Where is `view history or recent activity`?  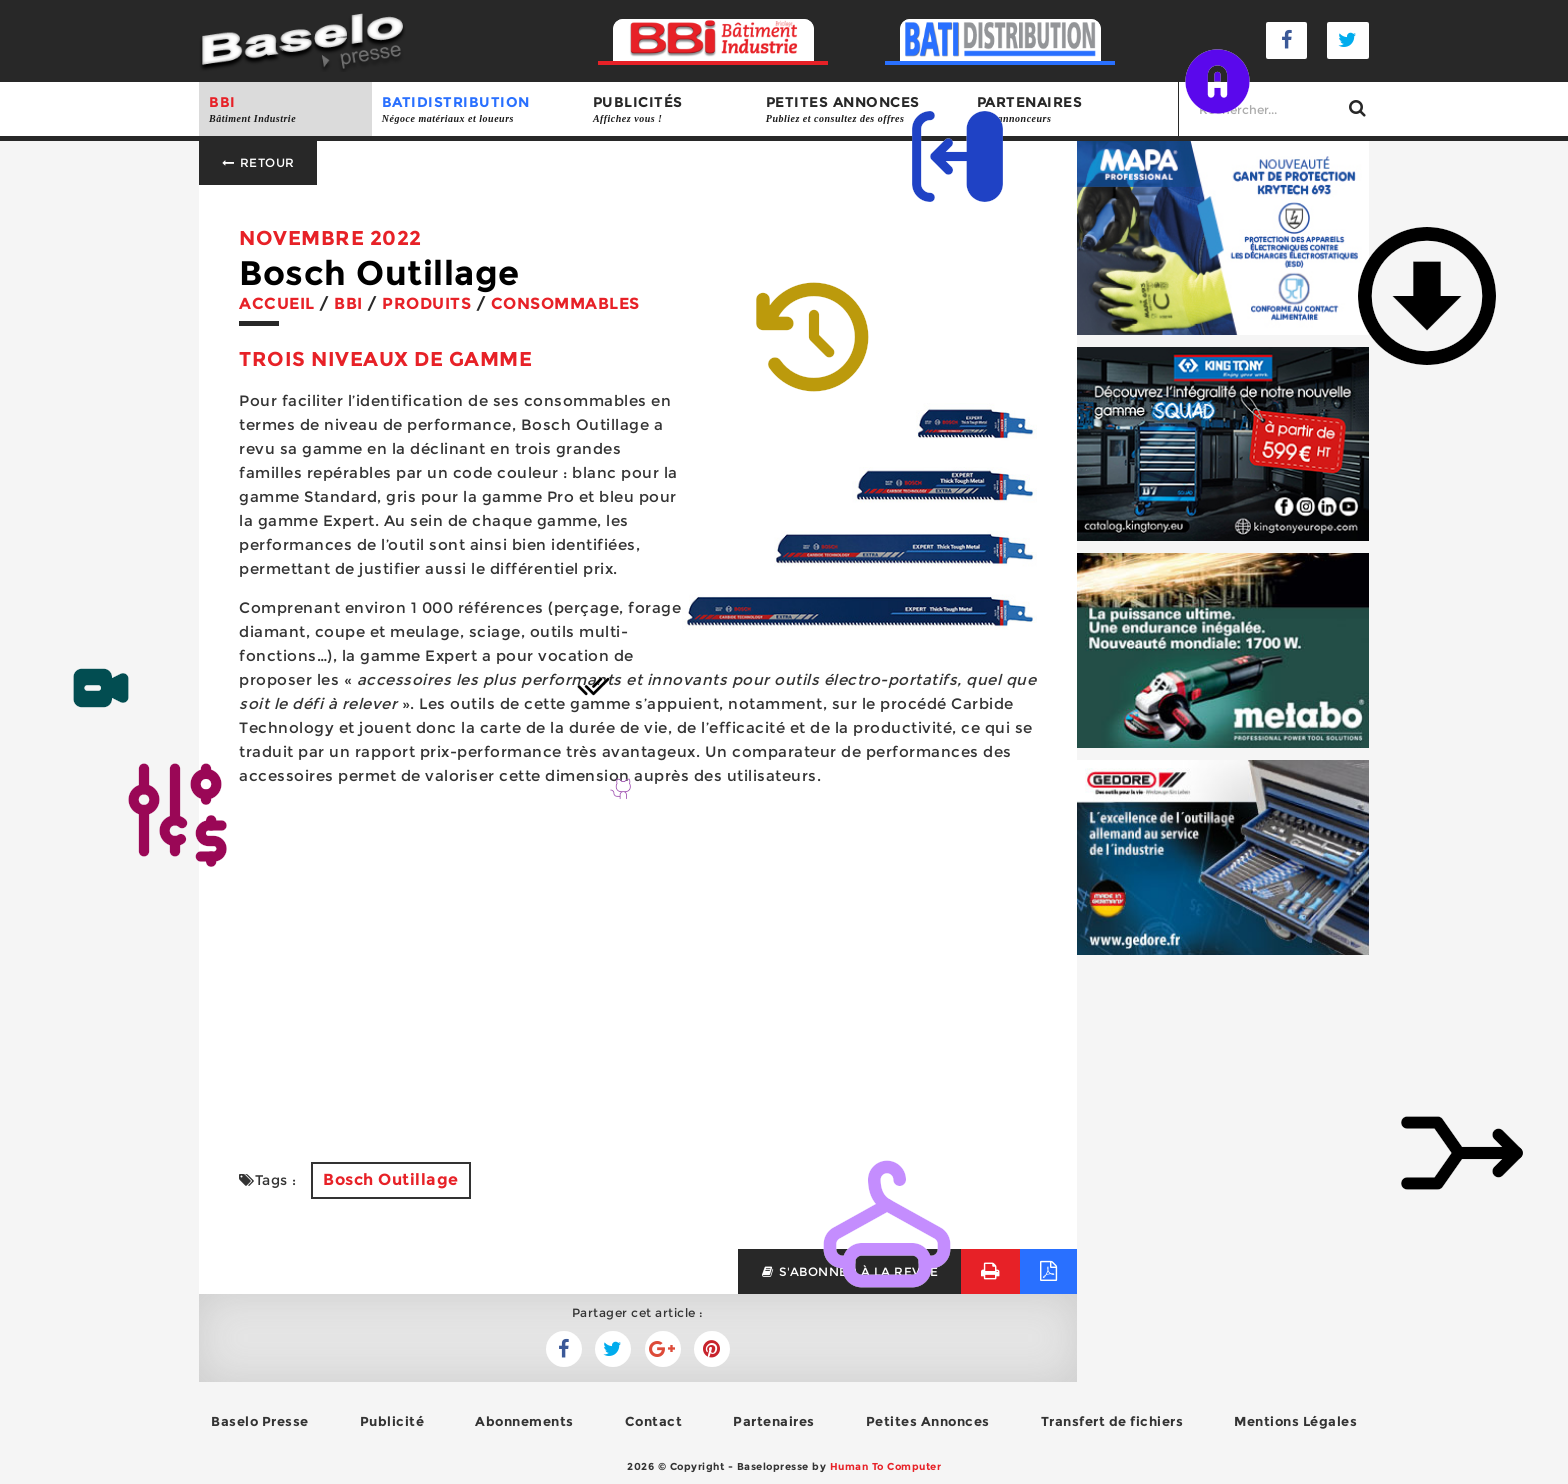 view history or recent activity is located at coordinates (814, 337).